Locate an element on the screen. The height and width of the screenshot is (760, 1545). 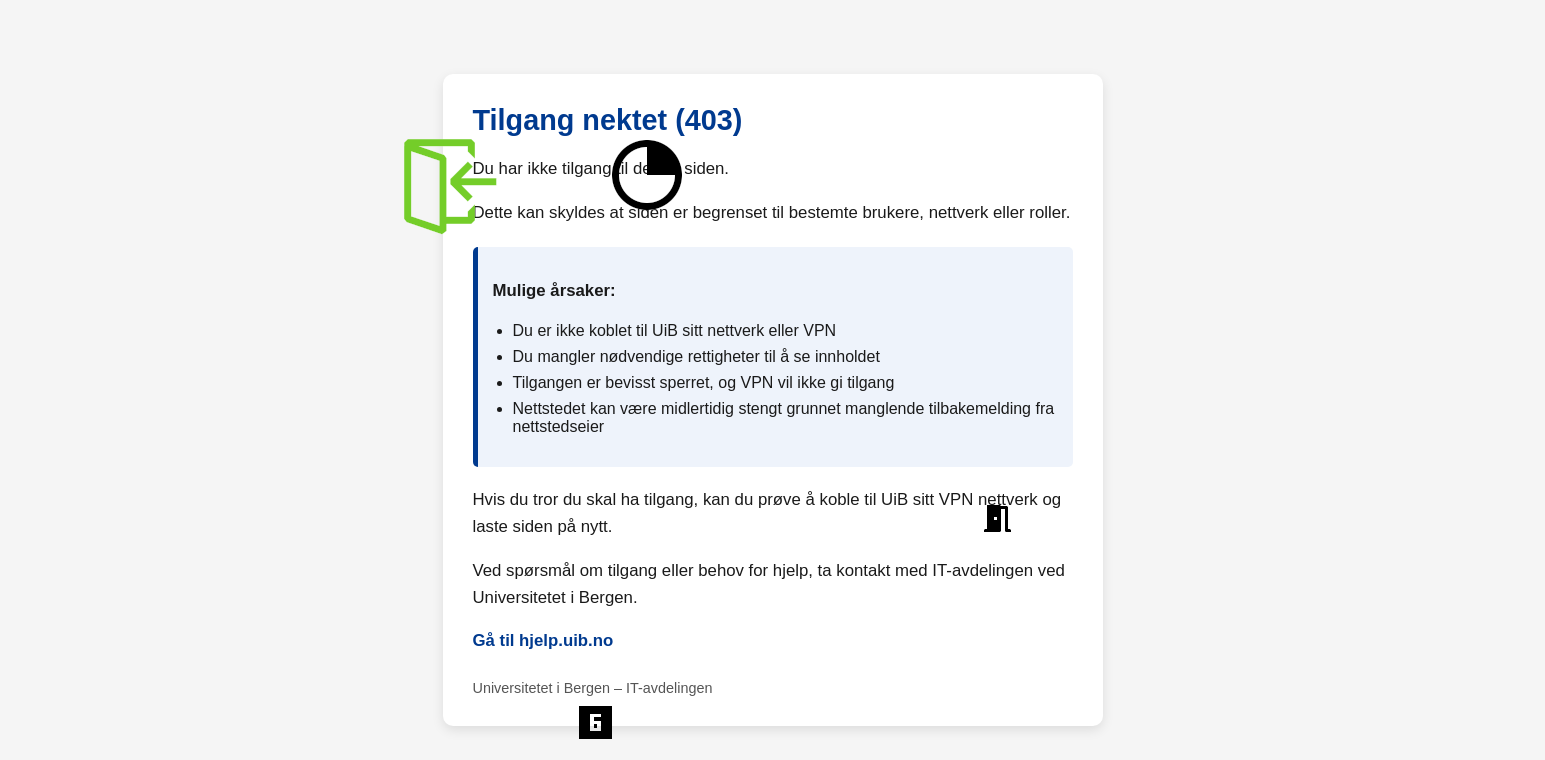
indicates 25% progress or completion is located at coordinates (647, 175).